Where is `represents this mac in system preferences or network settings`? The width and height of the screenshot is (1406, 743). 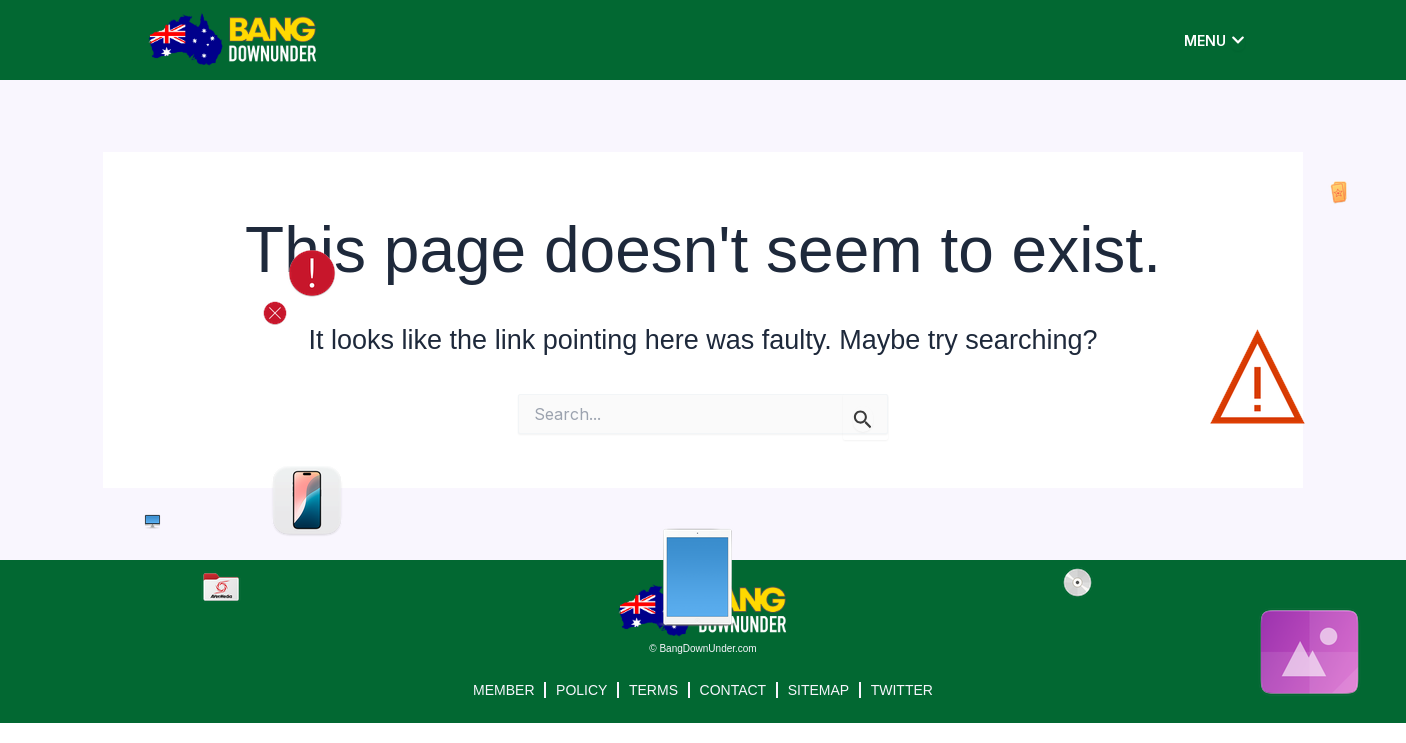
represents this mac in system preferences or network settings is located at coordinates (152, 519).